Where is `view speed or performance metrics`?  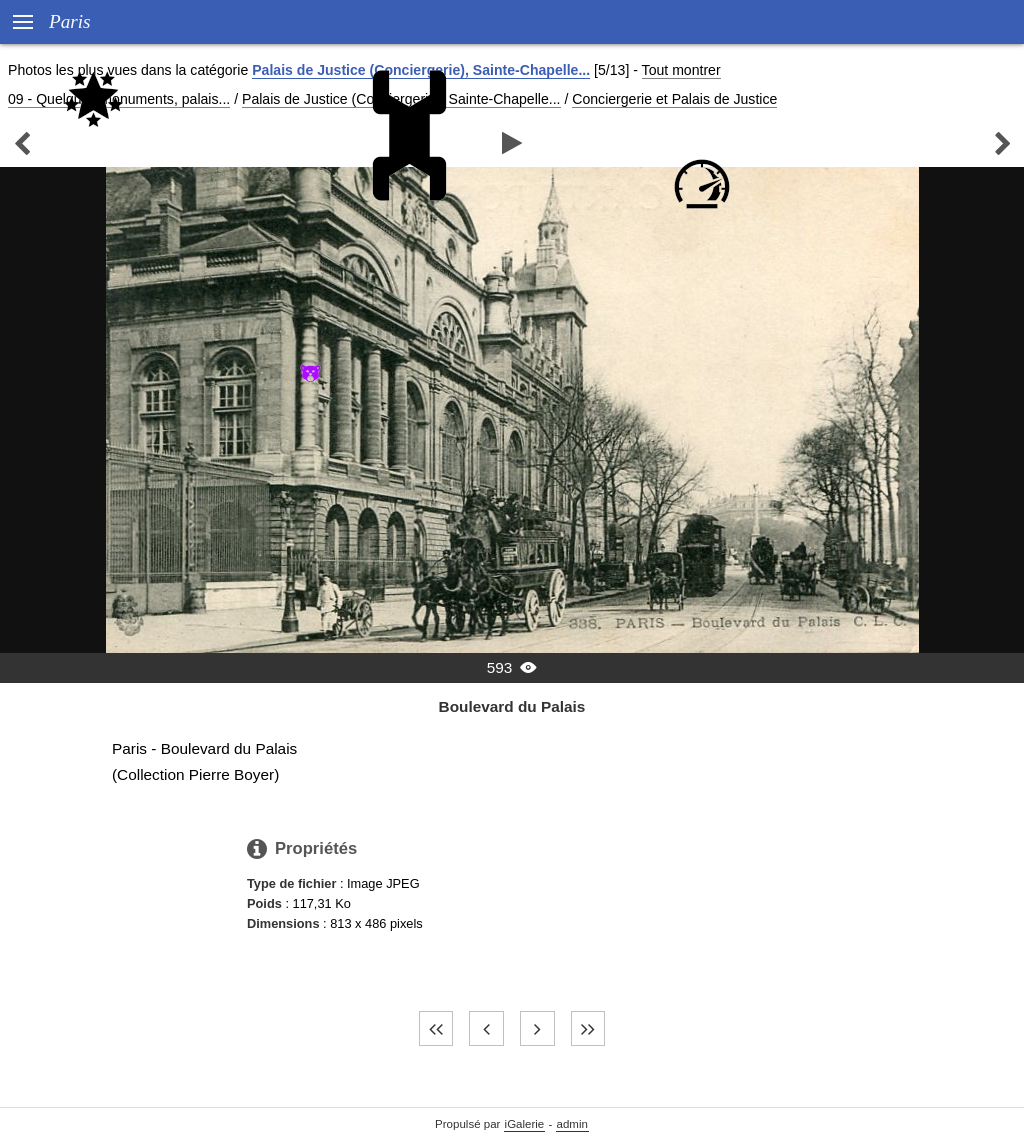 view speed or performance metrics is located at coordinates (702, 184).